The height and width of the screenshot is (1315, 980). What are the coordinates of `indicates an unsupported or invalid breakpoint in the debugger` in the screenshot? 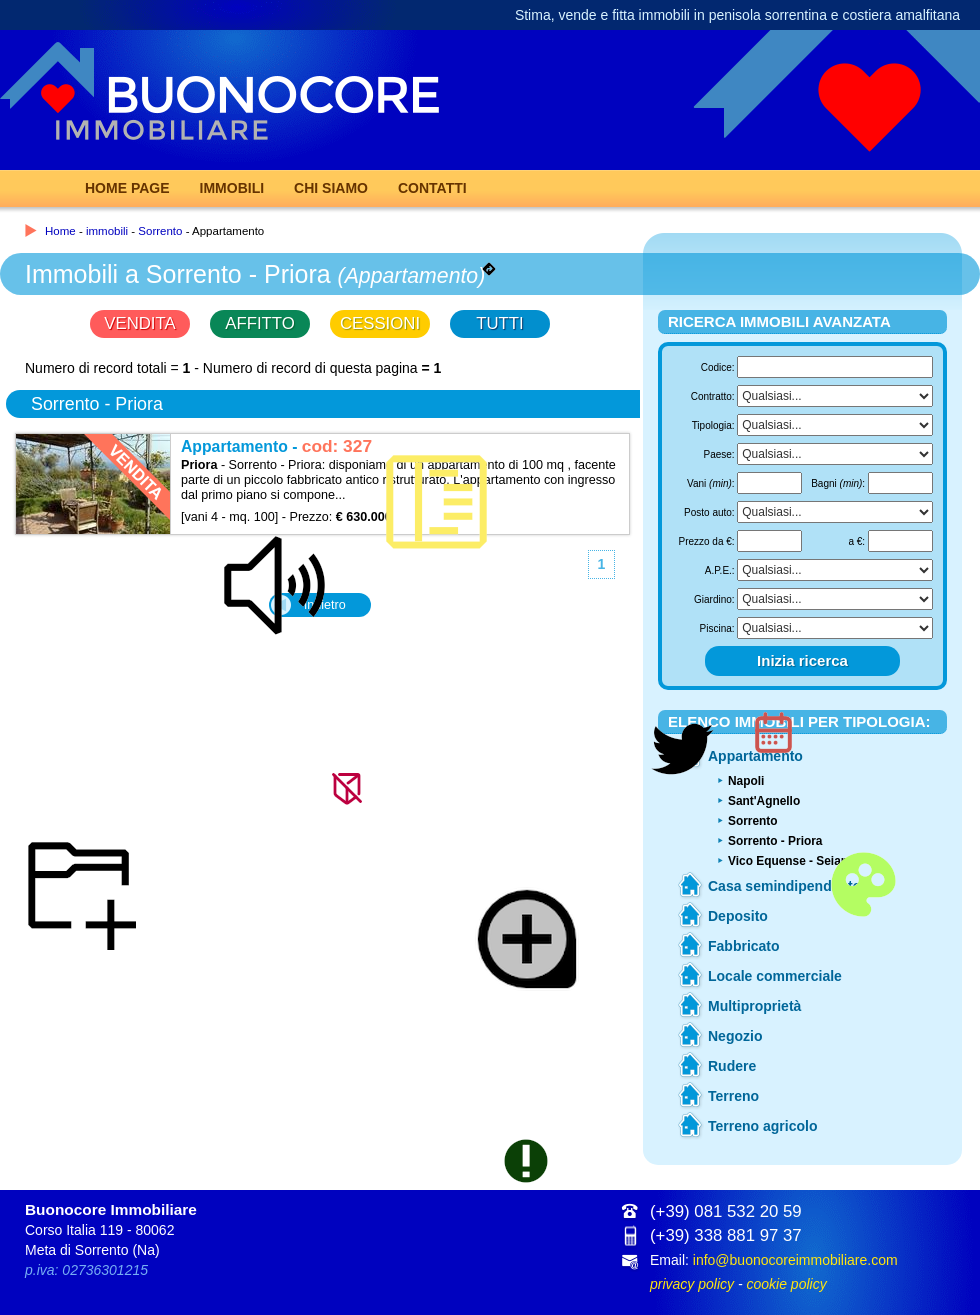 It's located at (526, 1161).